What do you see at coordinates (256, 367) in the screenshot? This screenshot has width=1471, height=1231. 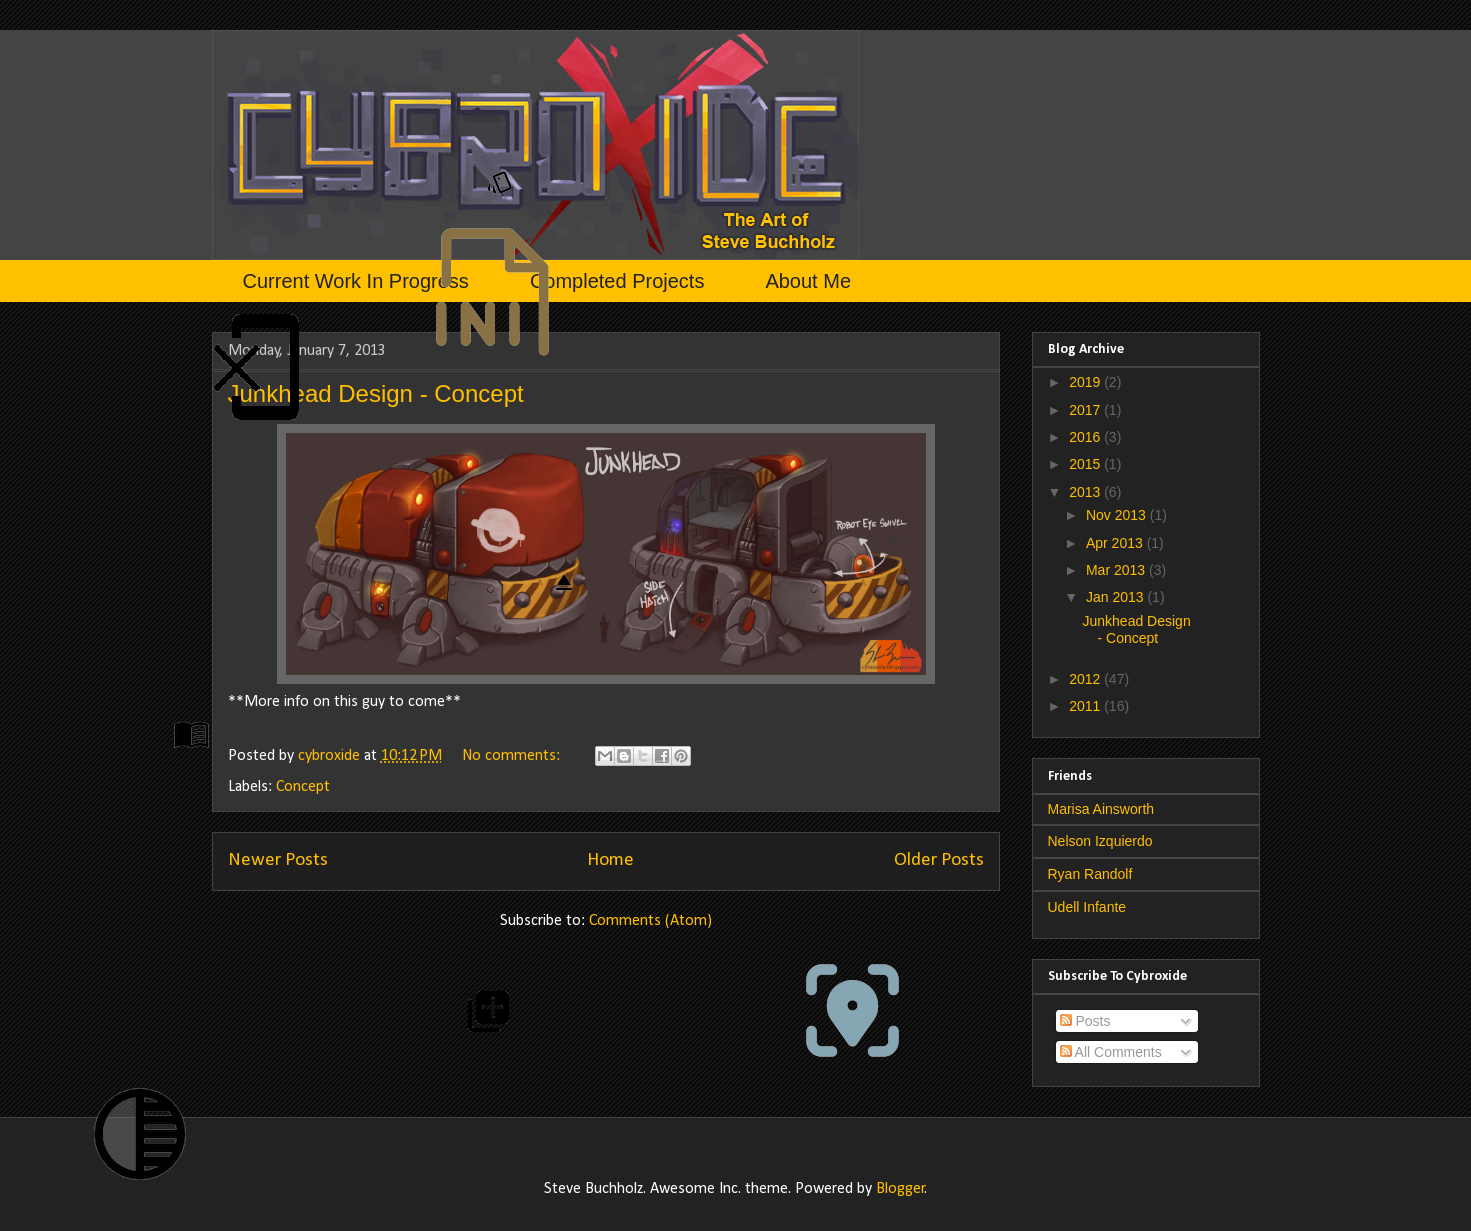 I see `disconnect or unlink a mobile device` at bounding box center [256, 367].